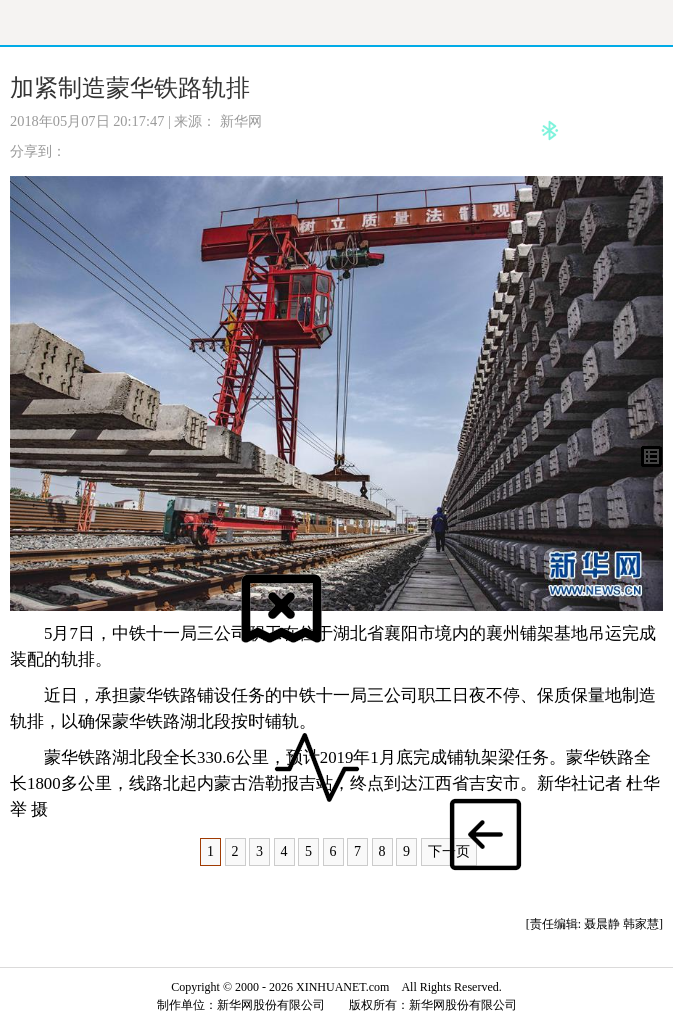 The image size is (673, 1024). Describe the element at coordinates (281, 608) in the screenshot. I see `cancel or void a receipt` at that location.